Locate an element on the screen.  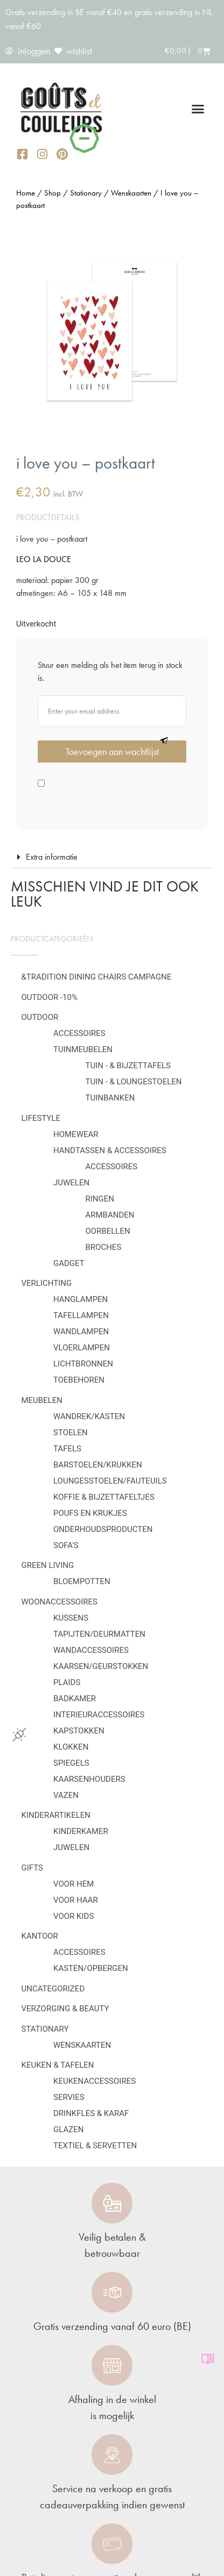
indicates an active connection established is located at coordinates (19, 1735).